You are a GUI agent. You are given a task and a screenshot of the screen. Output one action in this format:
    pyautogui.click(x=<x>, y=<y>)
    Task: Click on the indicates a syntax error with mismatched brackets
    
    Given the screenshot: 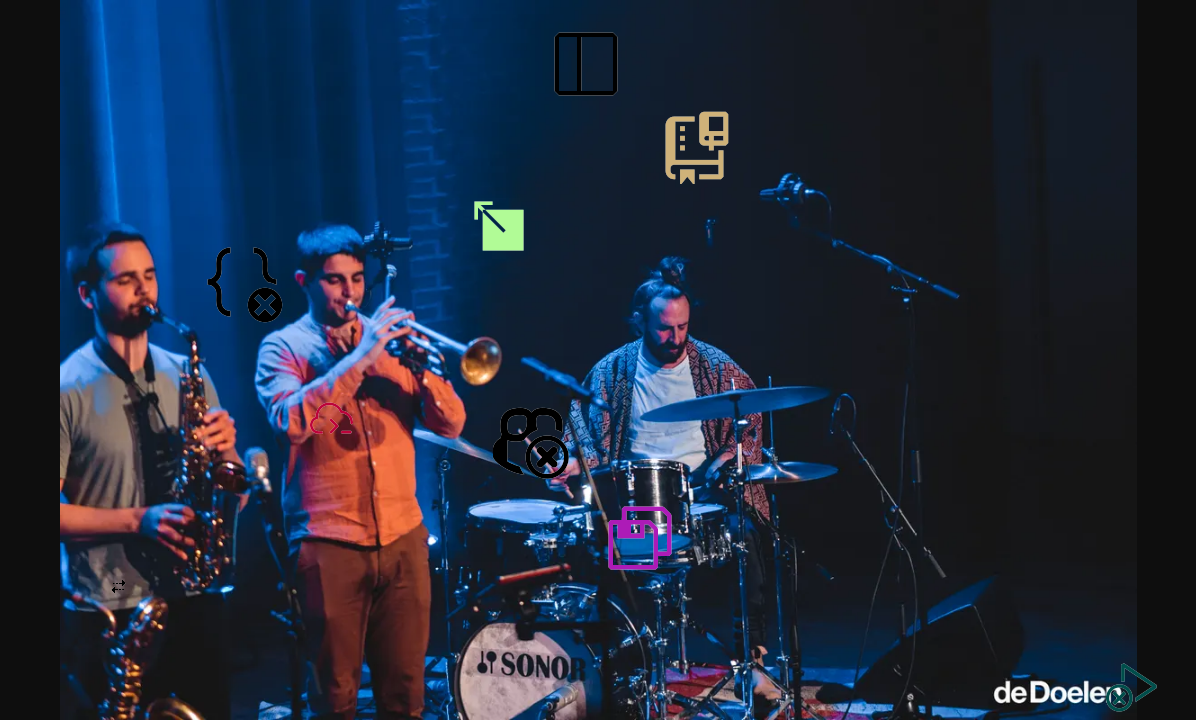 What is the action you would take?
    pyautogui.click(x=242, y=282)
    